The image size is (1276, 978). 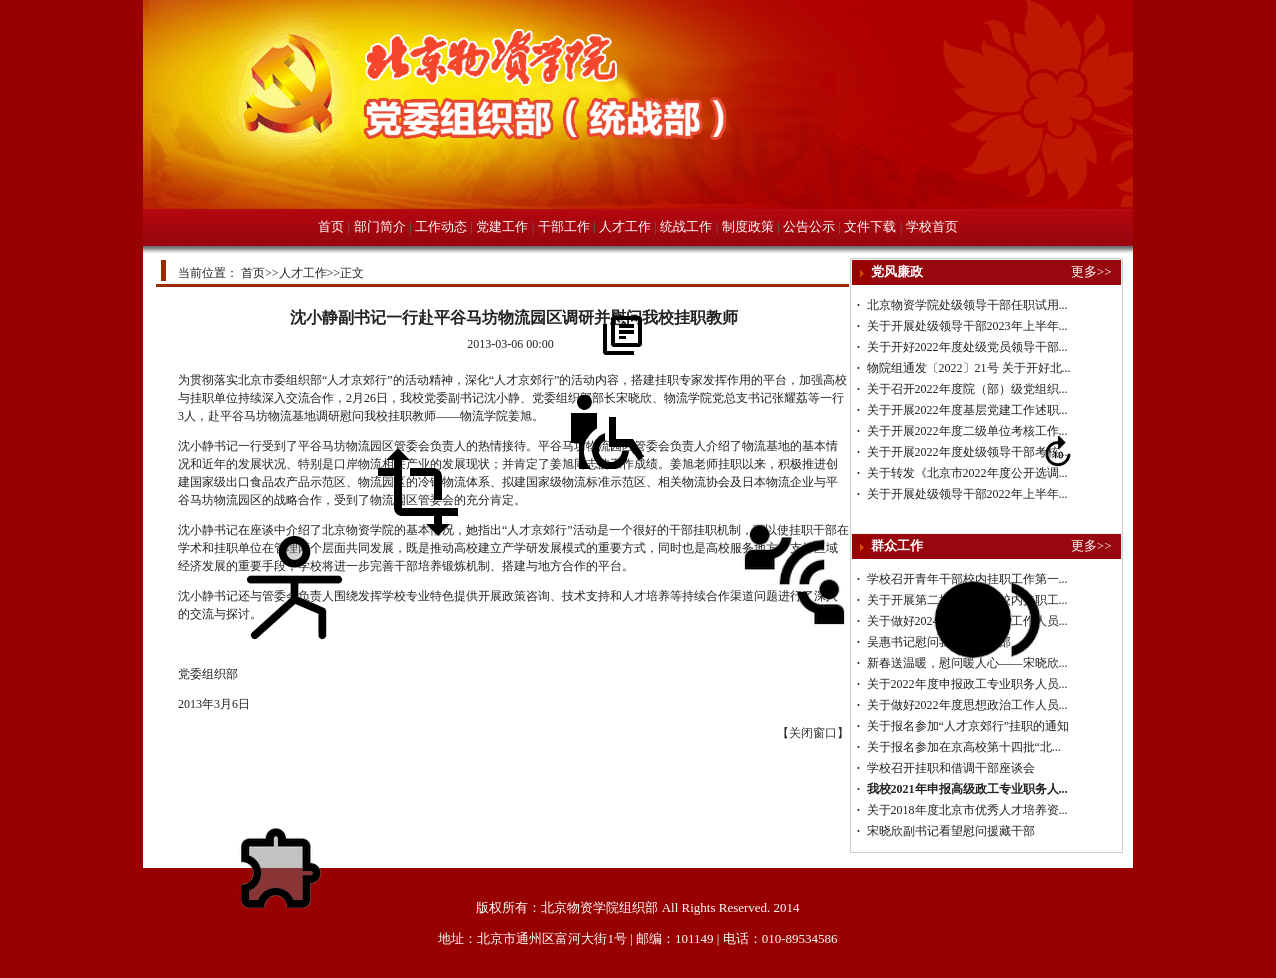 What do you see at coordinates (794, 574) in the screenshot?
I see `connect with others remotely` at bounding box center [794, 574].